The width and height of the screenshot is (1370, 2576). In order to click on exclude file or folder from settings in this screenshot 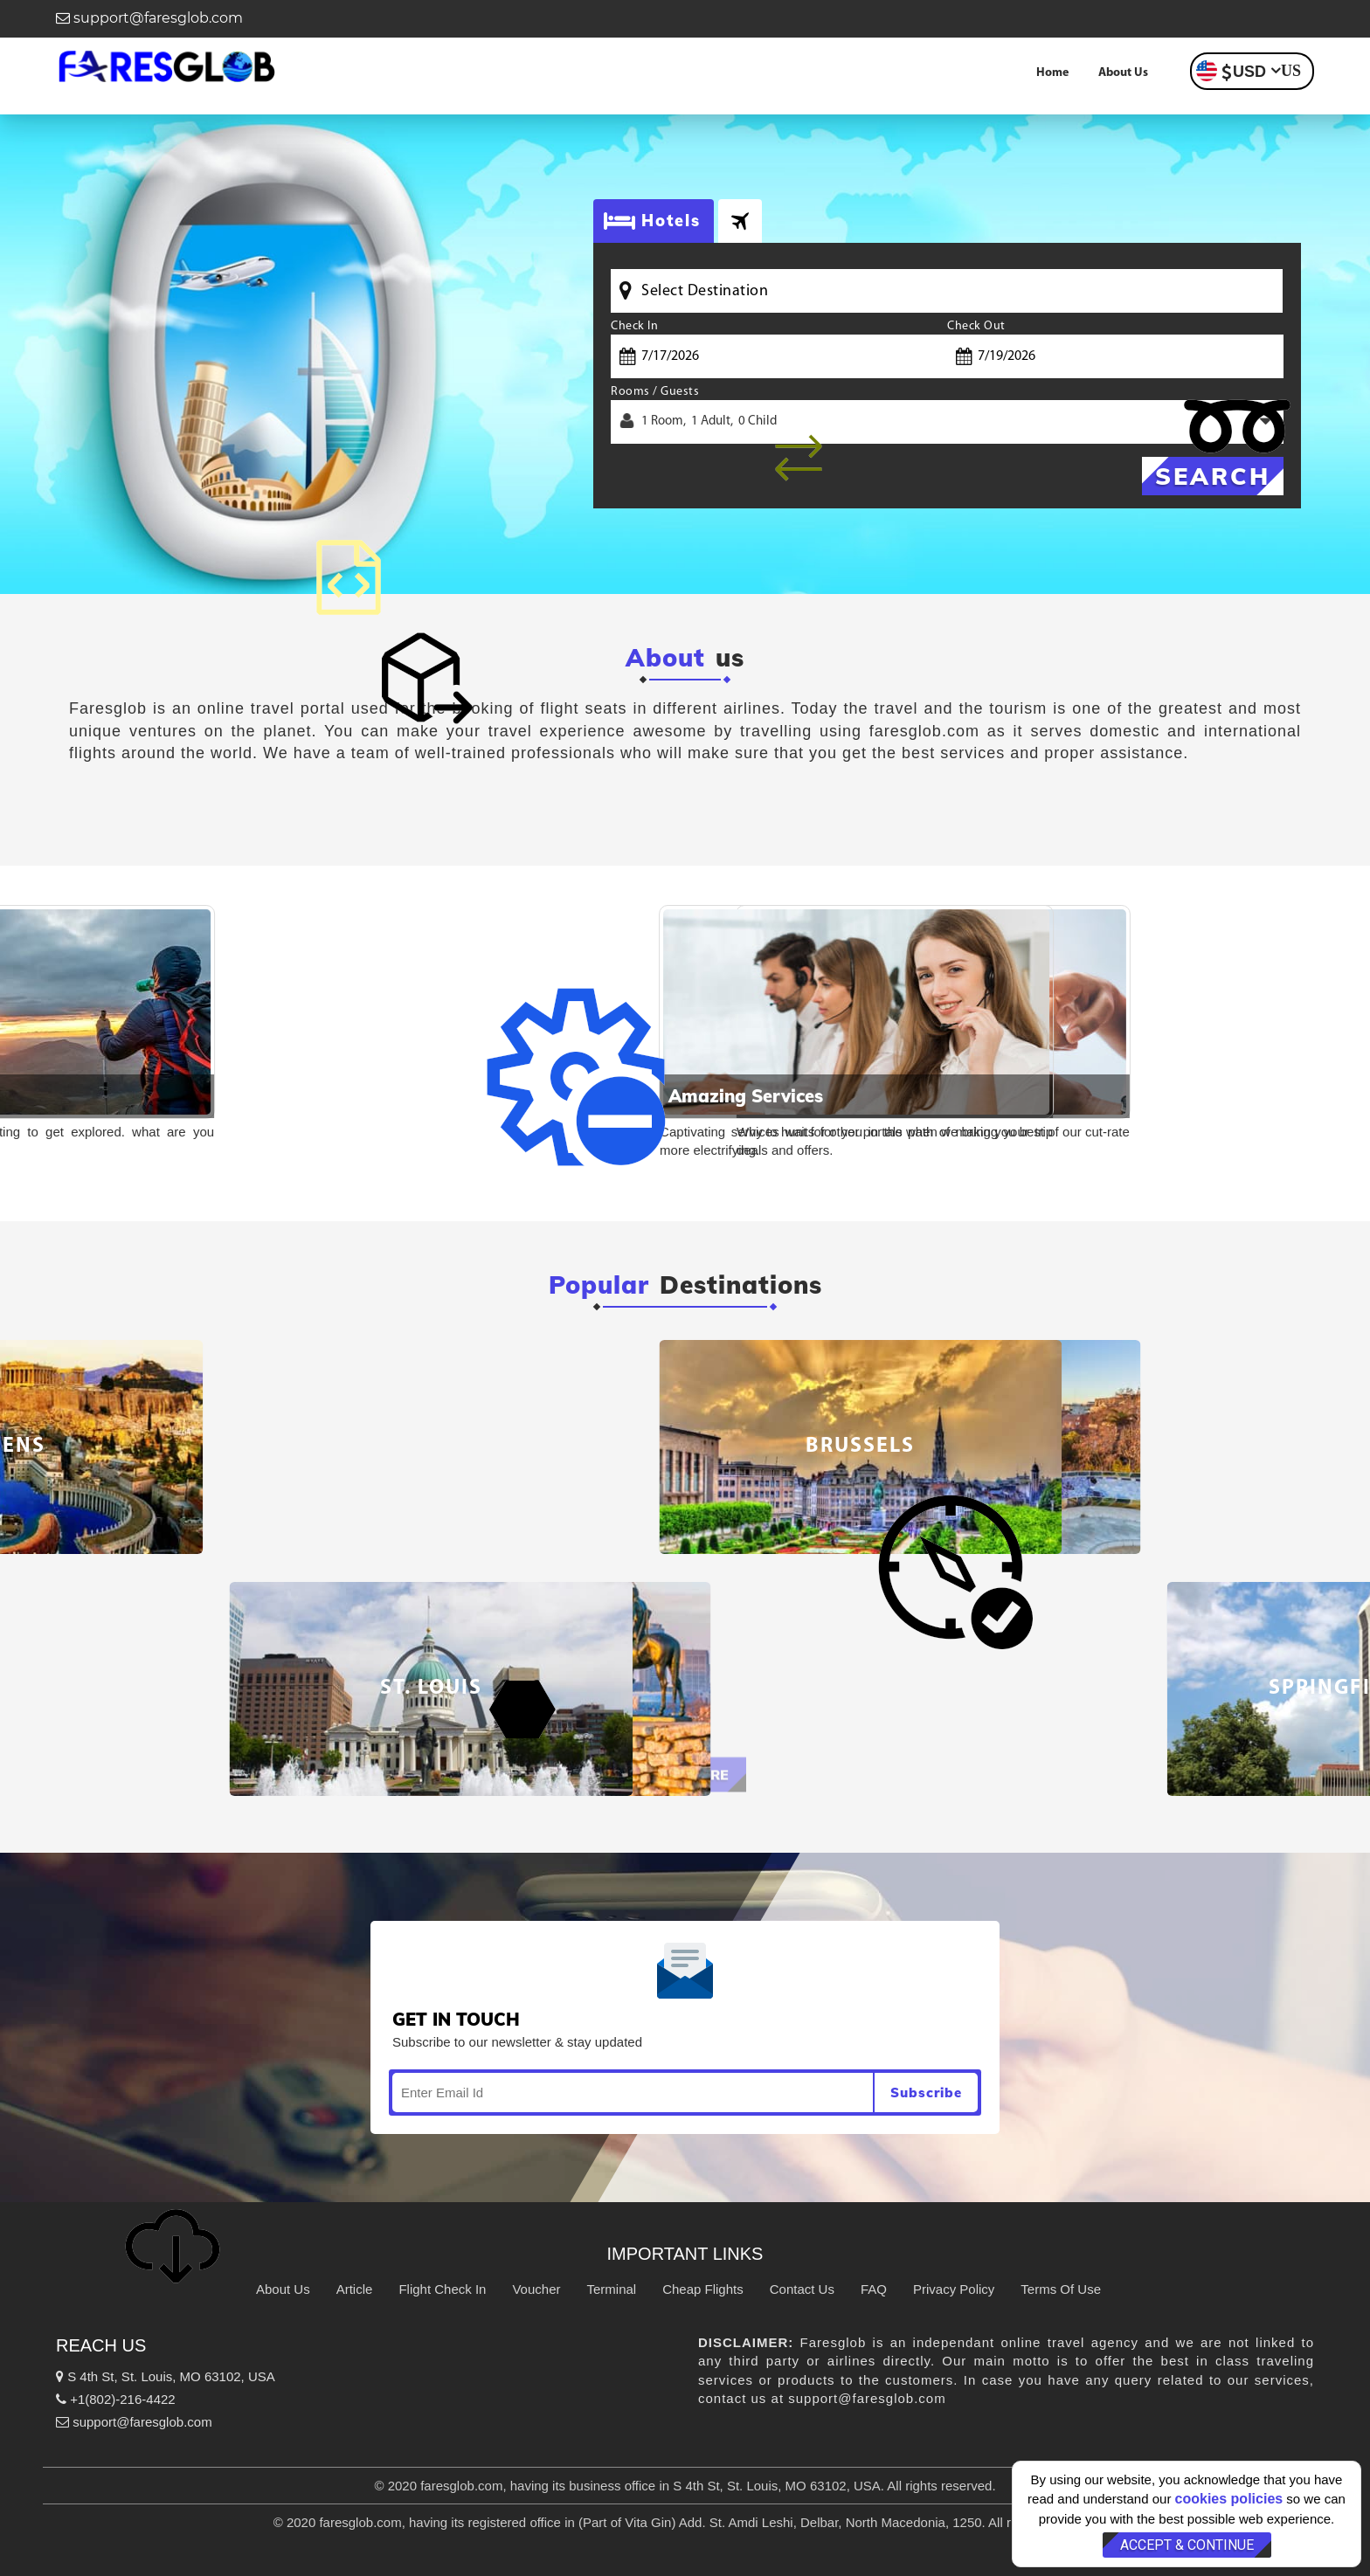, I will do `click(576, 1077)`.